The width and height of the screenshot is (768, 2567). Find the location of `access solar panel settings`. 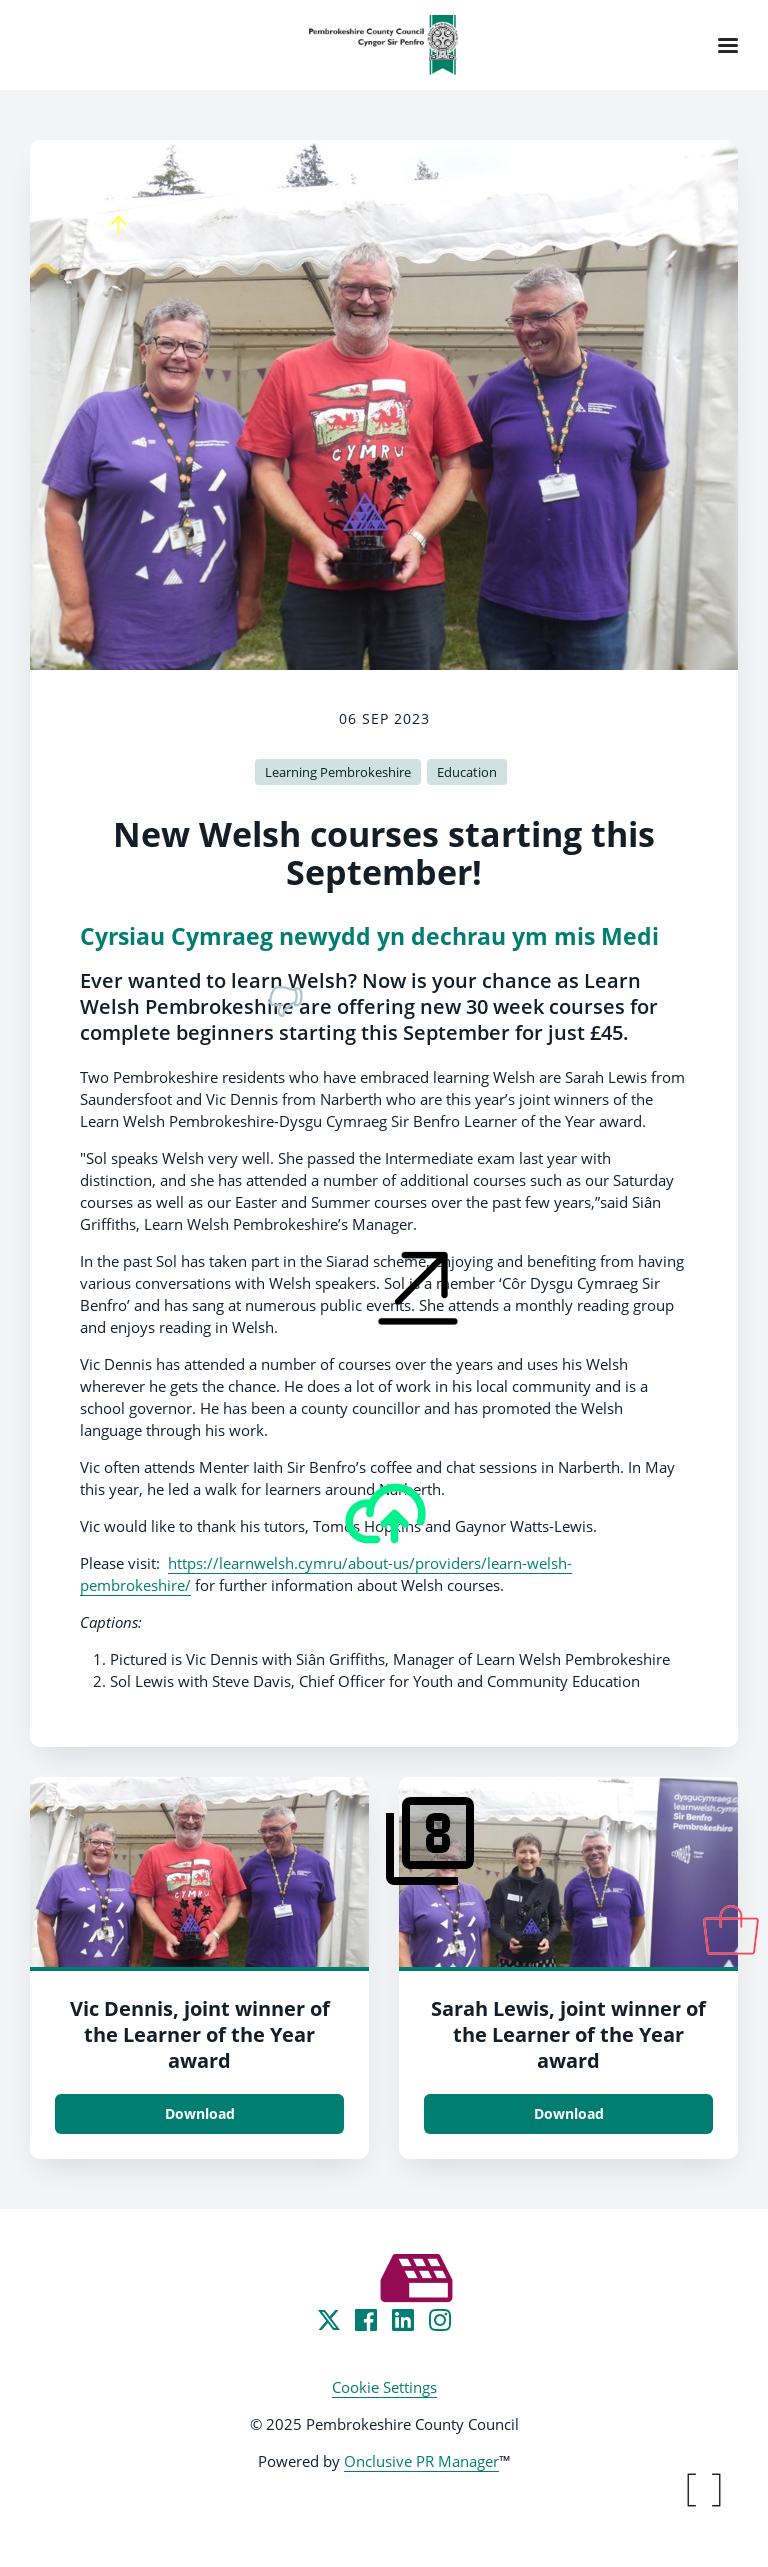

access solar panel settings is located at coordinates (416, 2280).